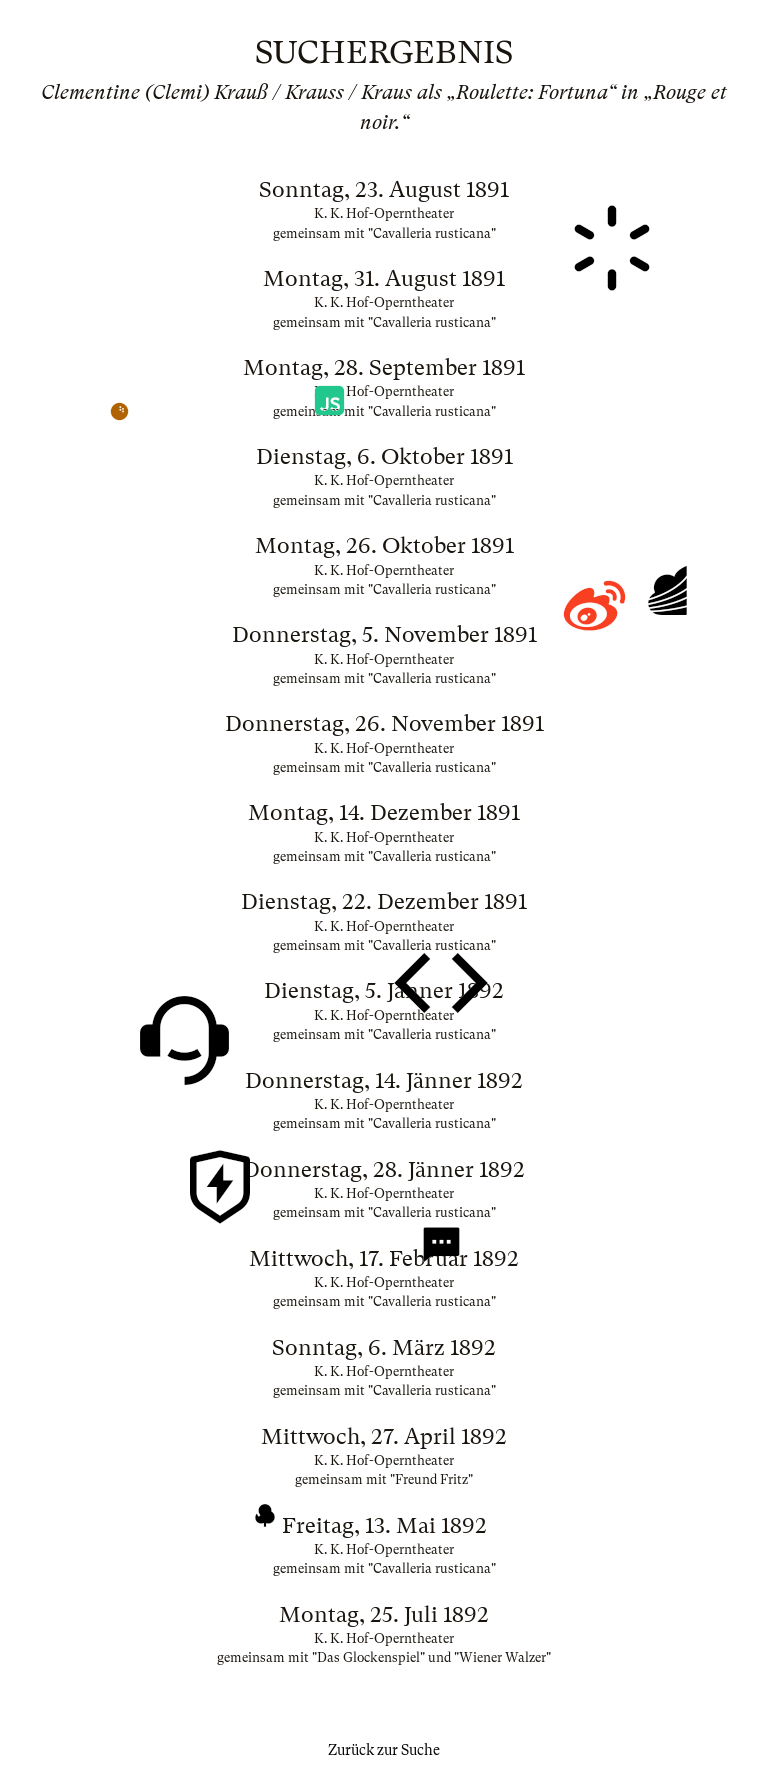 Image resolution: width=768 pixels, height=1777 pixels. I want to click on opennebula cloud management platform logo, so click(667, 590).